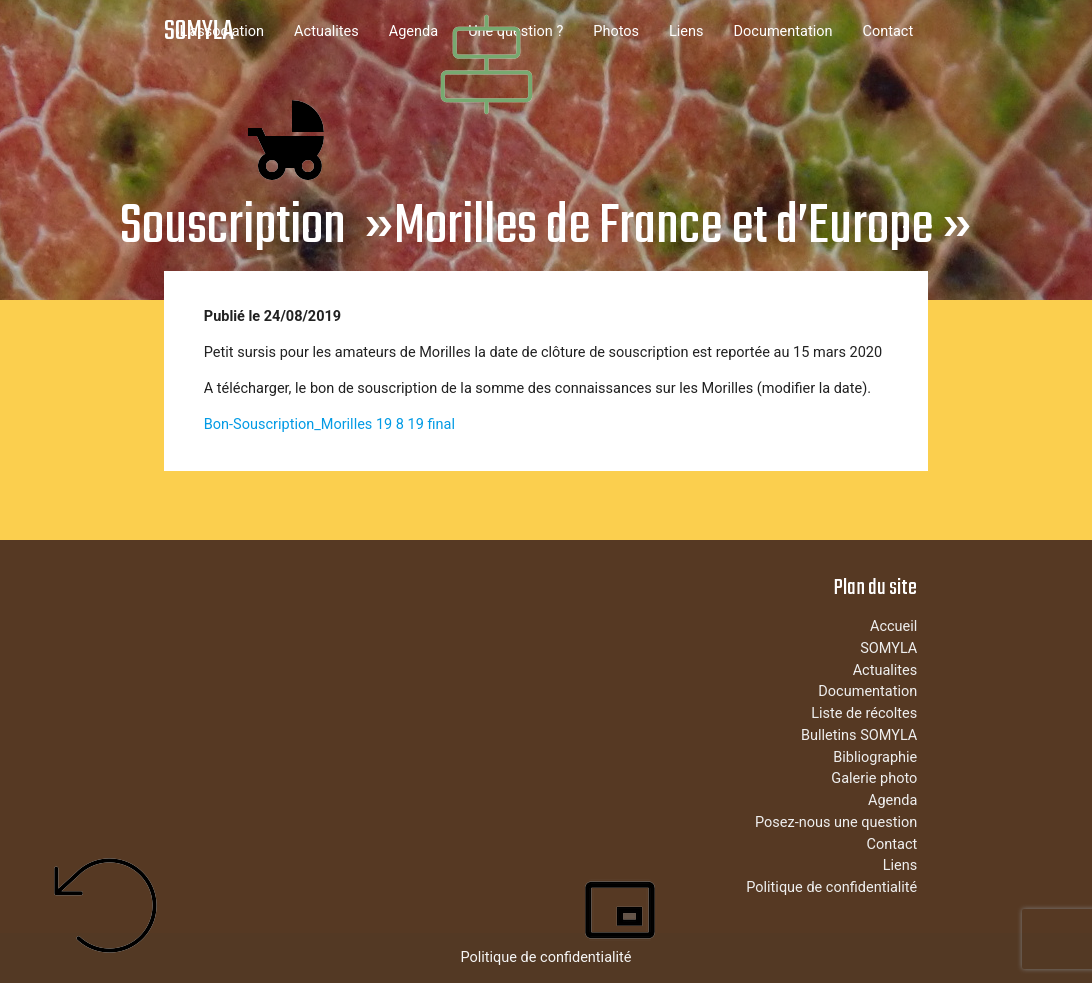 The width and height of the screenshot is (1092, 983). What do you see at coordinates (109, 905) in the screenshot?
I see `undo last action` at bounding box center [109, 905].